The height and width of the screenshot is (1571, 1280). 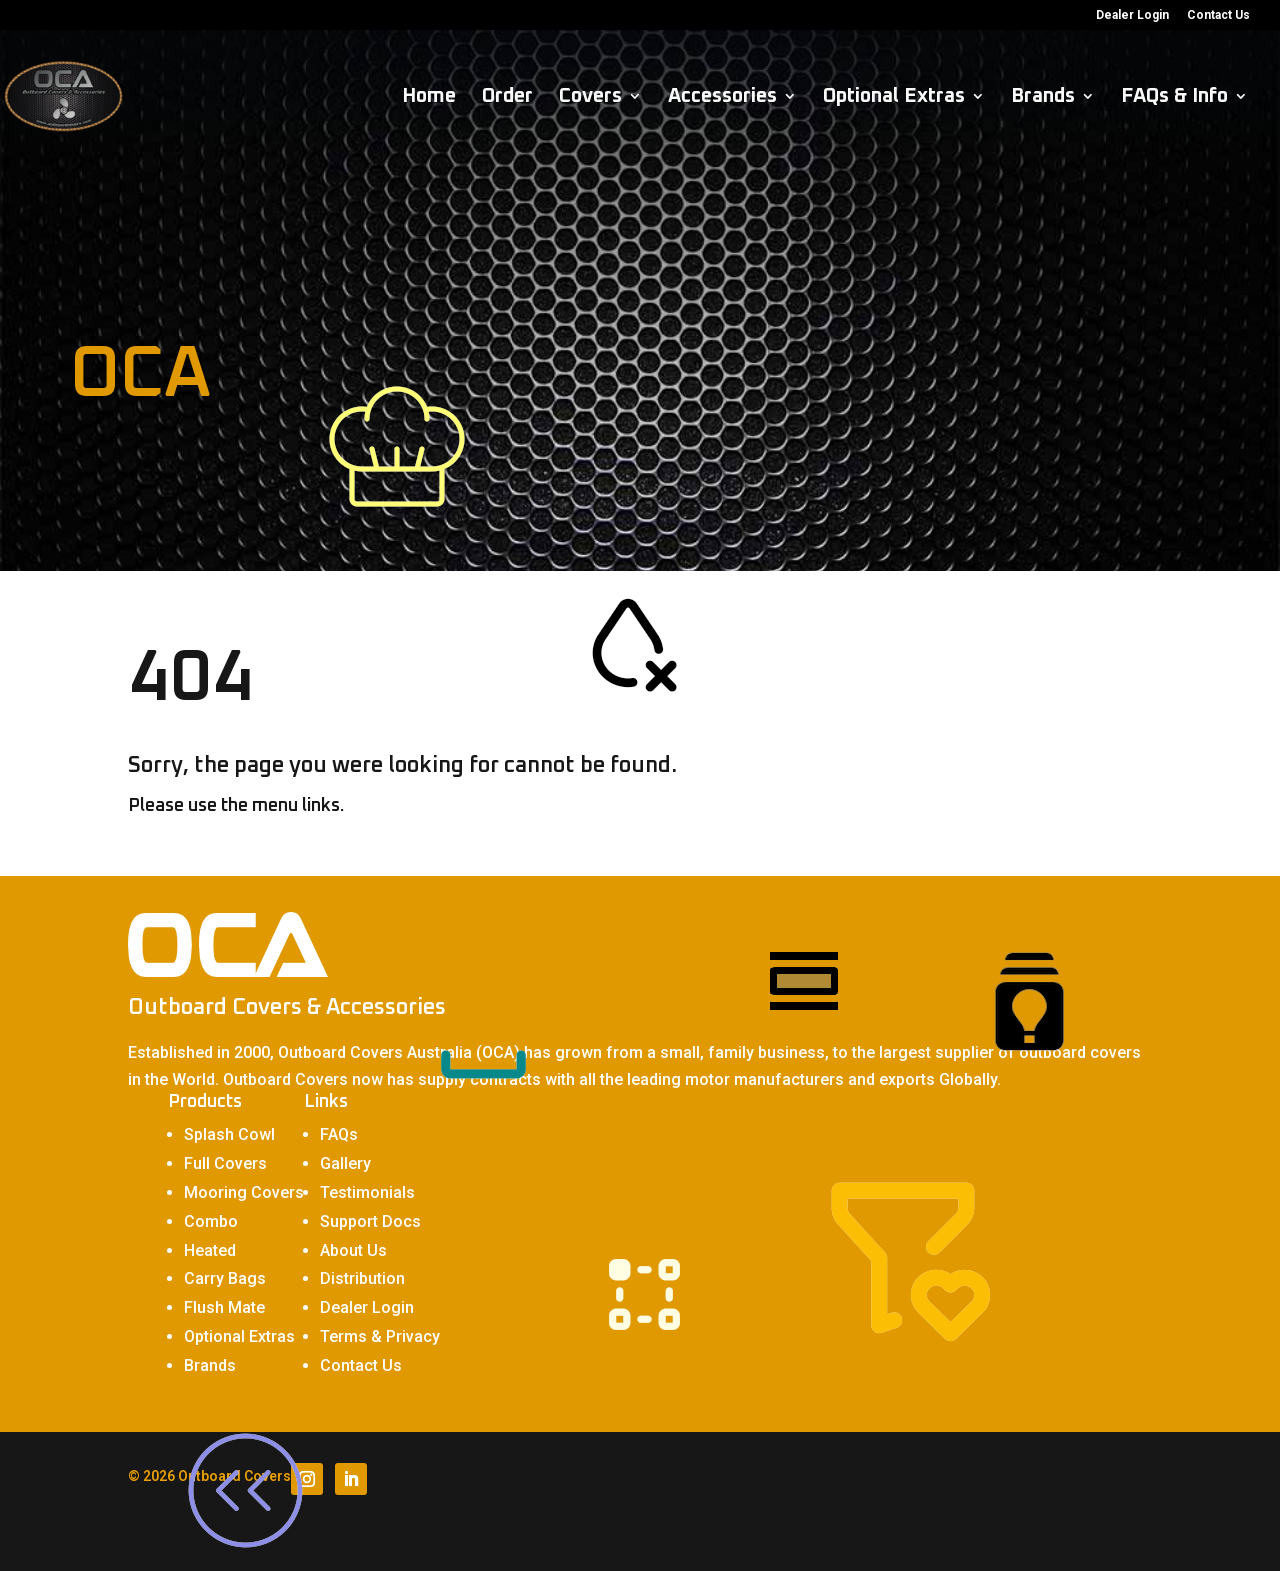 What do you see at coordinates (903, 1254) in the screenshot?
I see `filter by favorites` at bounding box center [903, 1254].